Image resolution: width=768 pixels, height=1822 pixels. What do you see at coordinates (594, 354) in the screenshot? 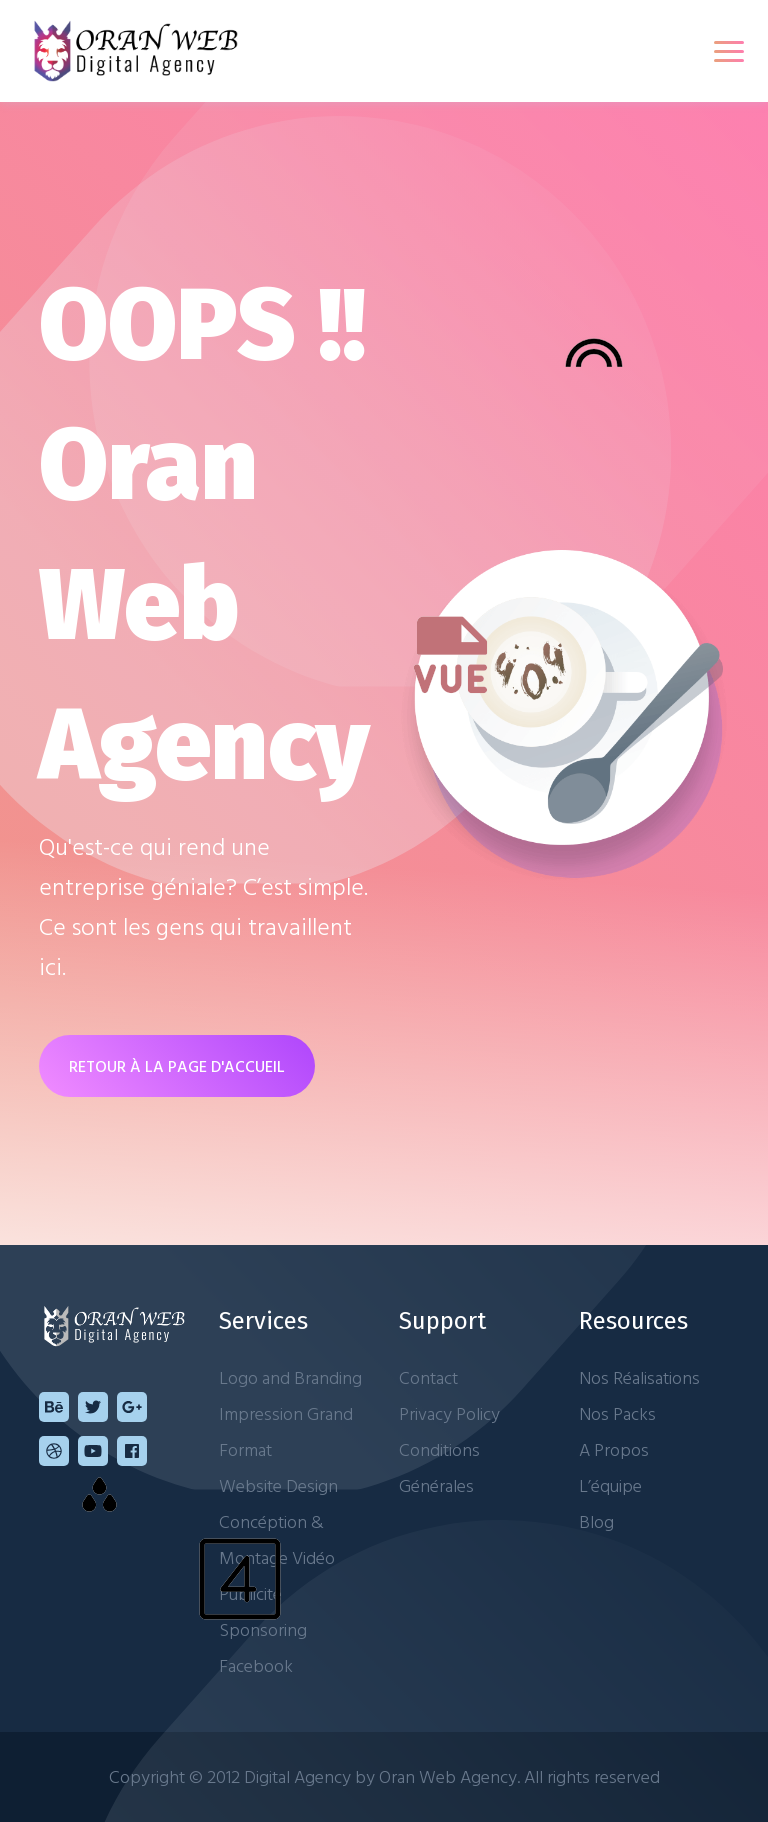
I see `access photo filters or visual effects` at bounding box center [594, 354].